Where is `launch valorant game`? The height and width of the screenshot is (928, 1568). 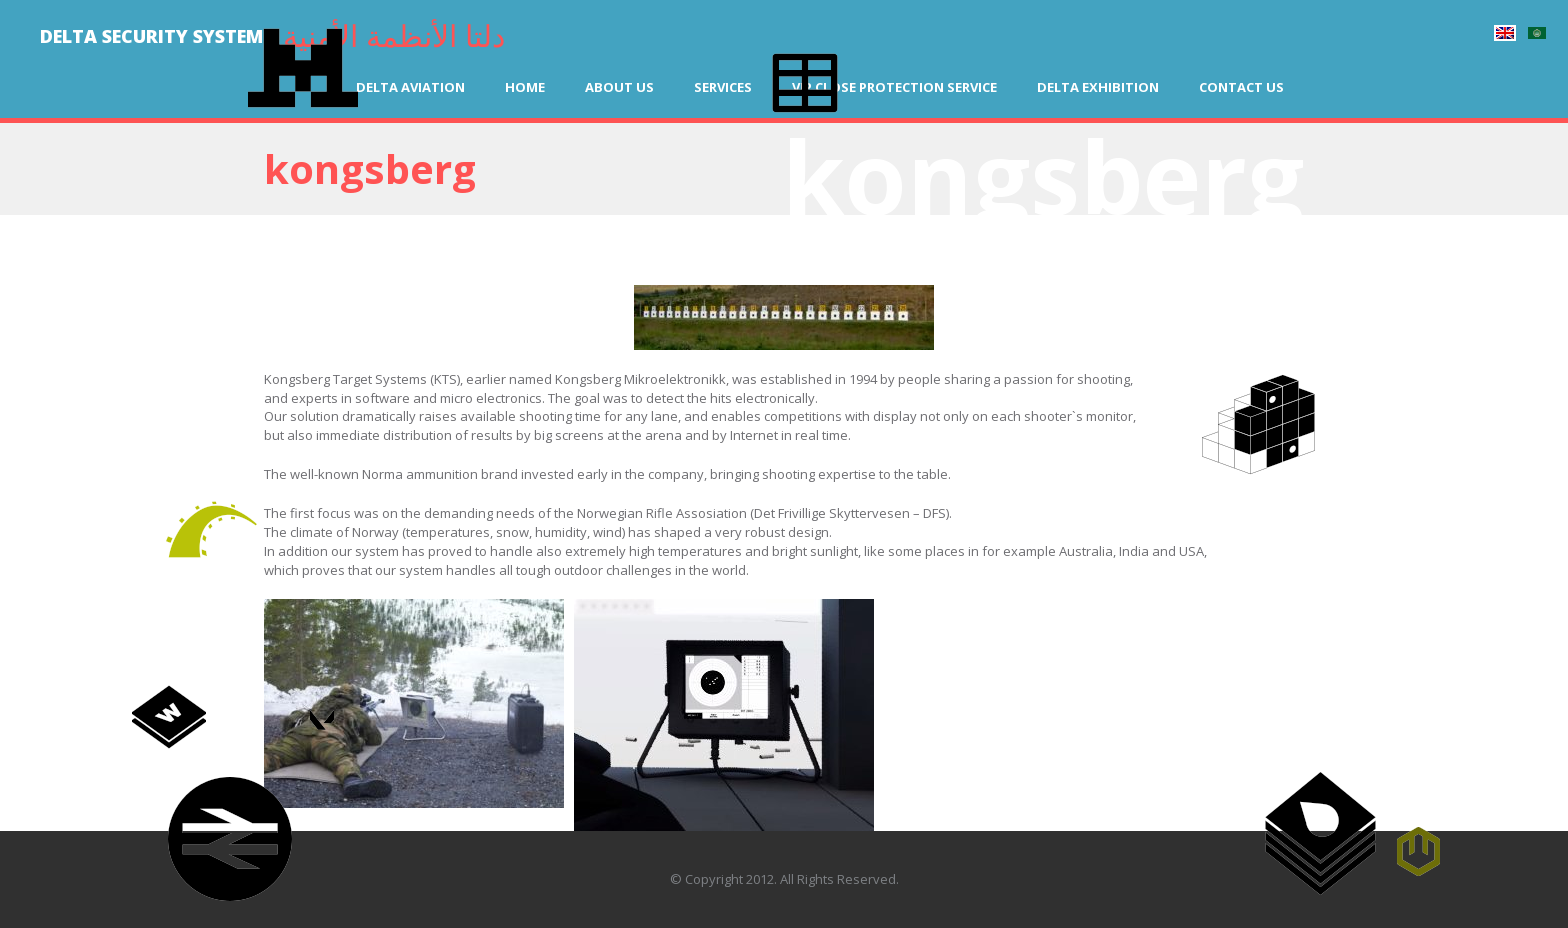
launch valorant game is located at coordinates (322, 720).